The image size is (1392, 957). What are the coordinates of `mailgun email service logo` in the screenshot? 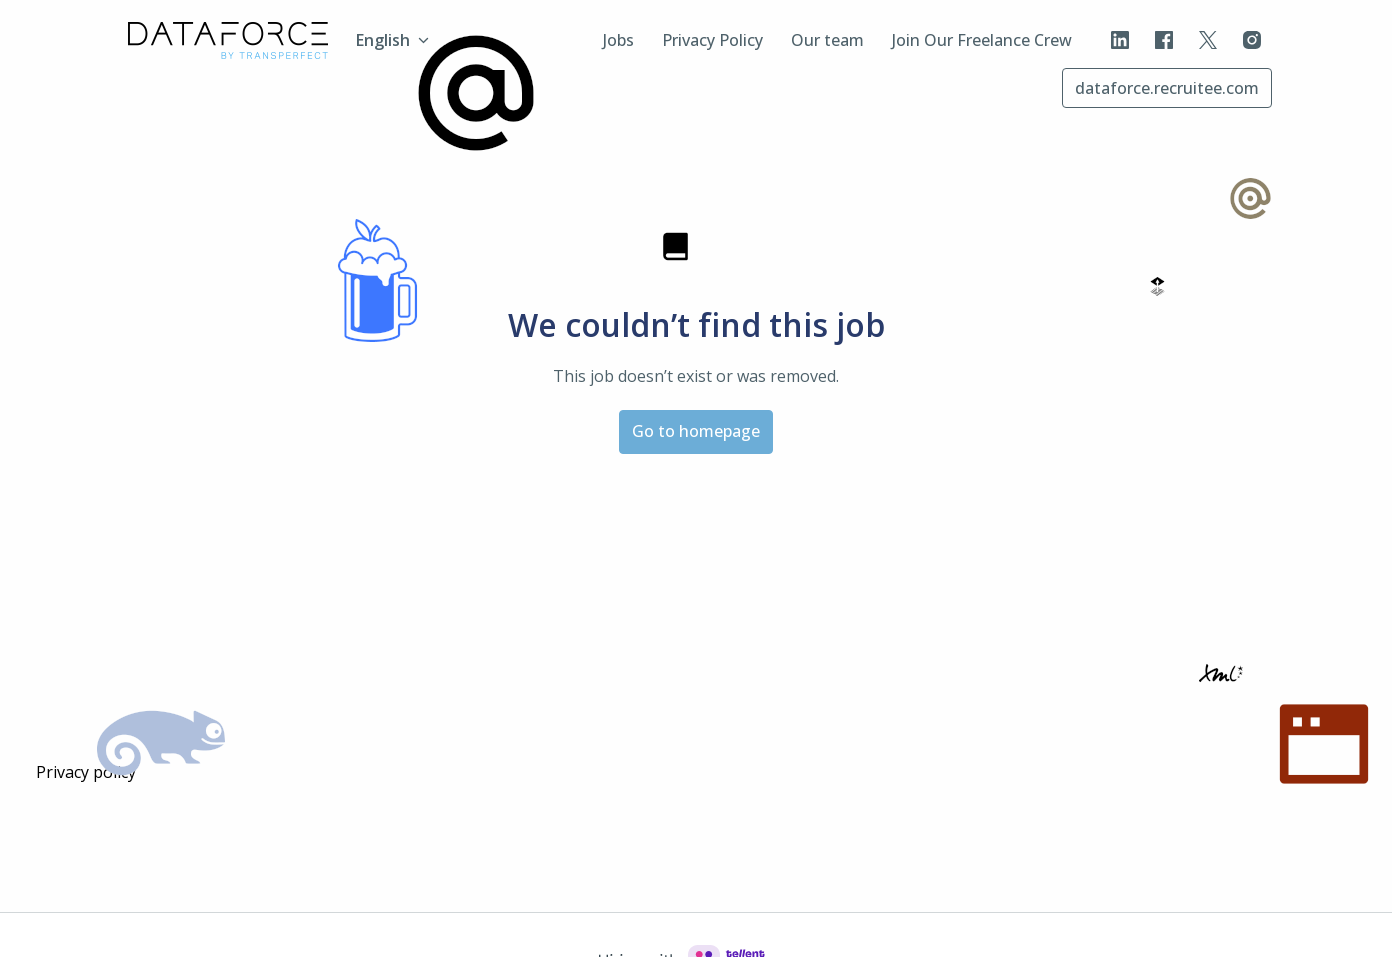 It's located at (1250, 198).